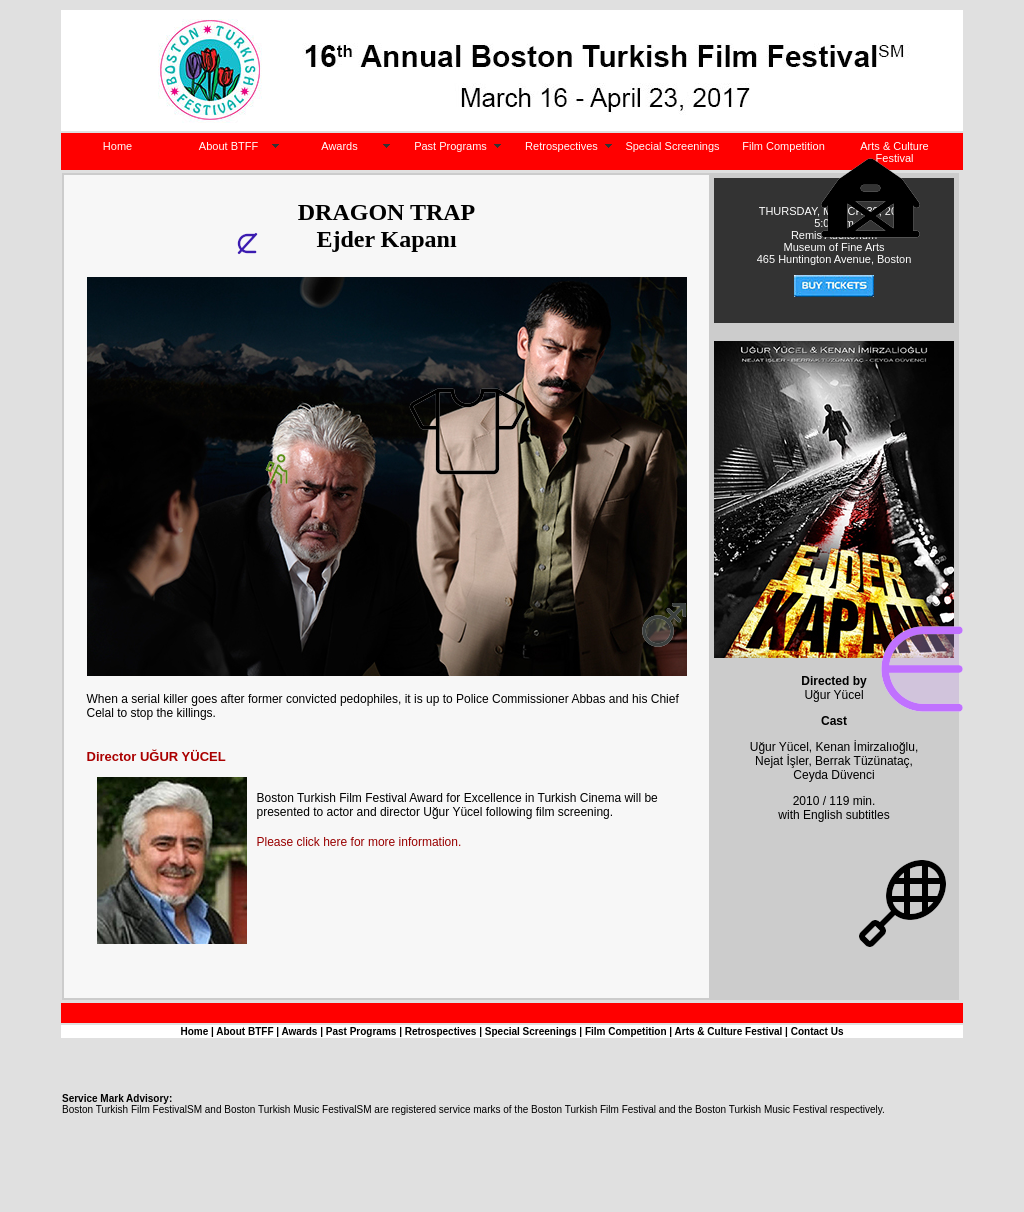  What do you see at coordinates (924, 669) in the screenshot?
I see `indicates set membership in mathematical notation` at bounding box center [924, 669].